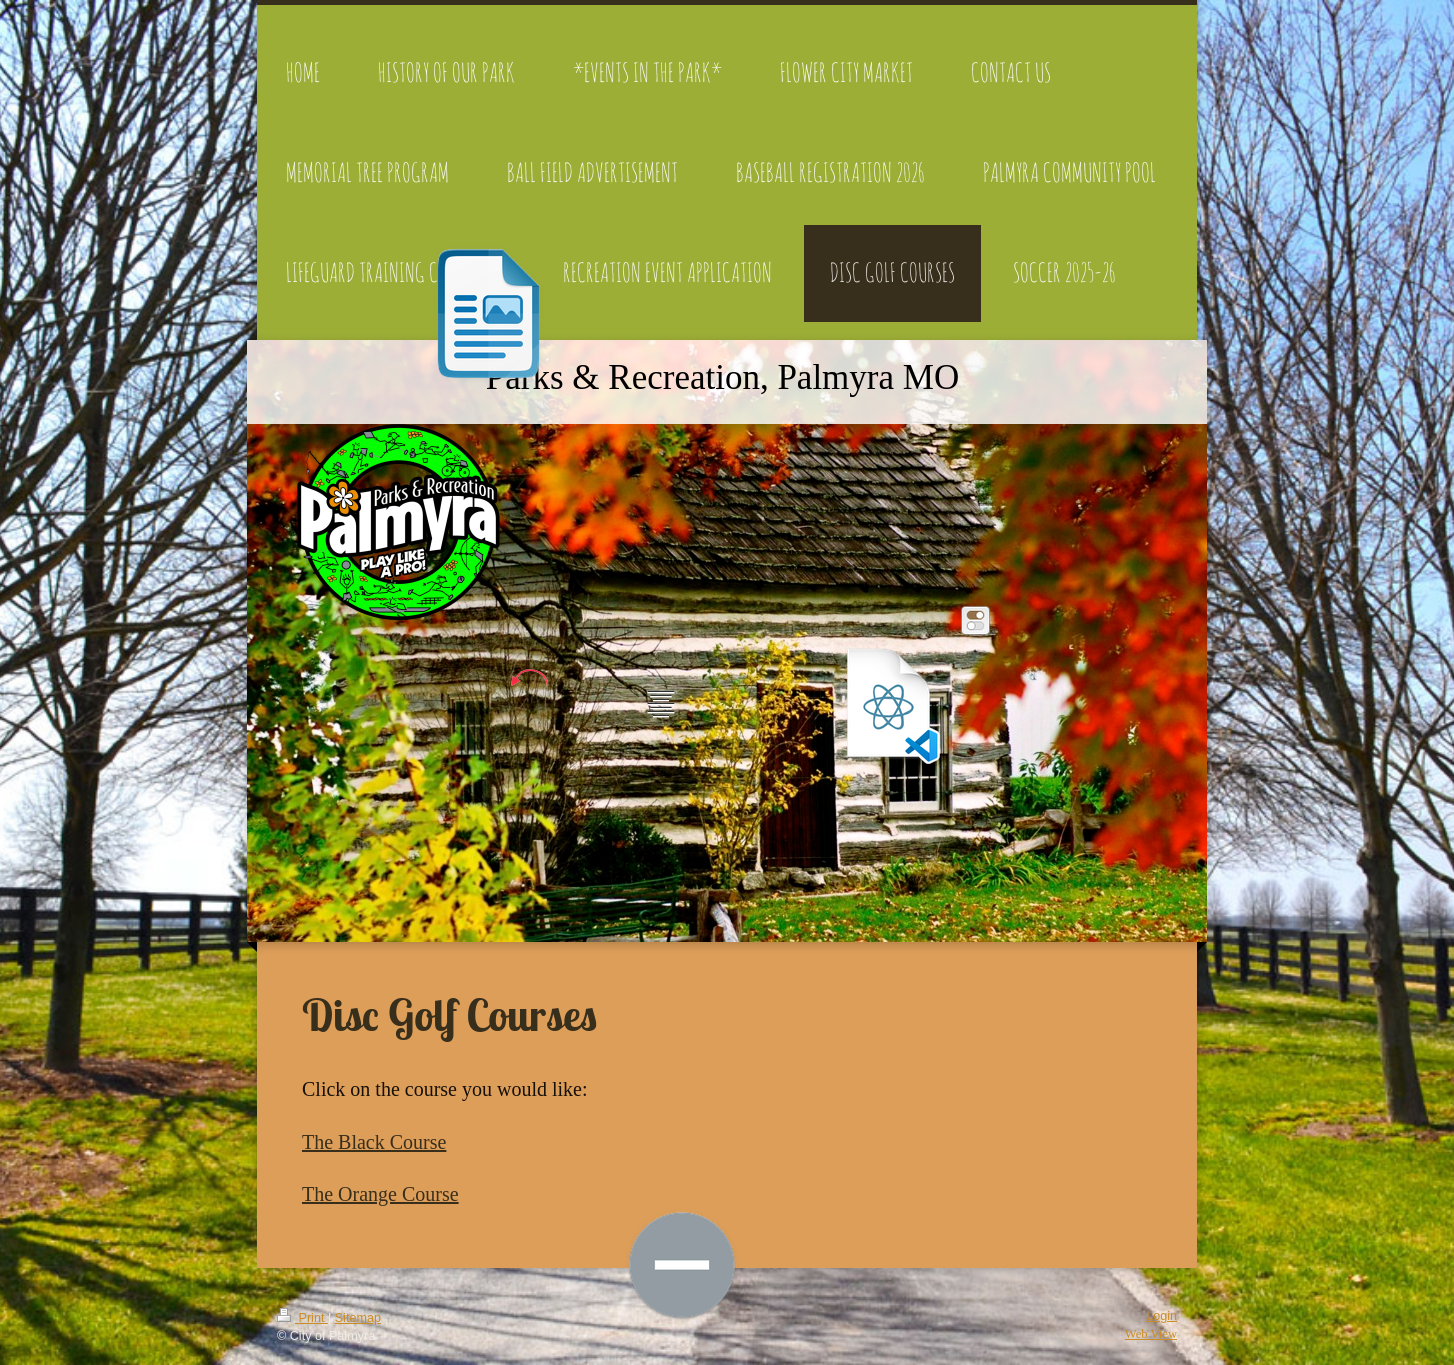  What do you see at coordinates (529, 677) in the screenshot?
I see `undo the last action` at bounding box center [529, 677].